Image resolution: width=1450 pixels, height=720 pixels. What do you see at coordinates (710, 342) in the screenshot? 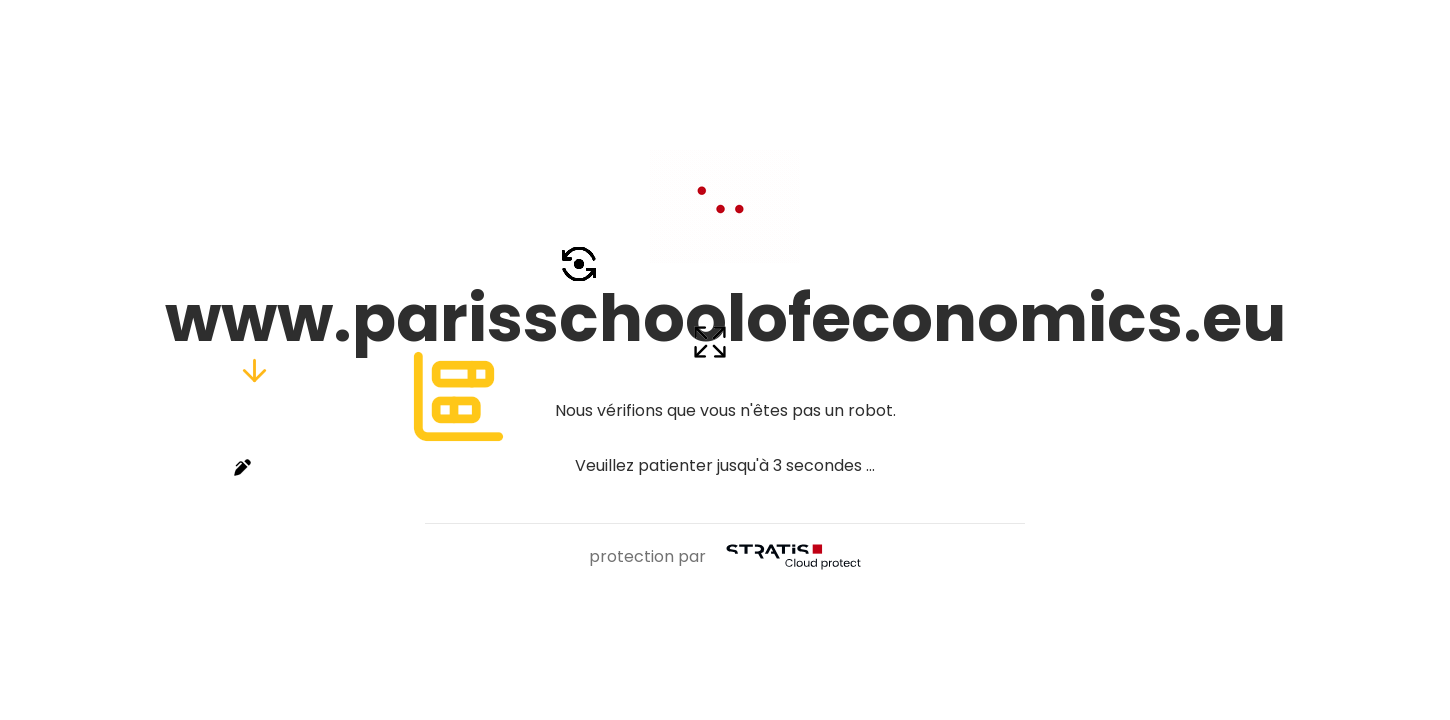
I see `expand to fullscreen mode` at bounding box center [710, 342].